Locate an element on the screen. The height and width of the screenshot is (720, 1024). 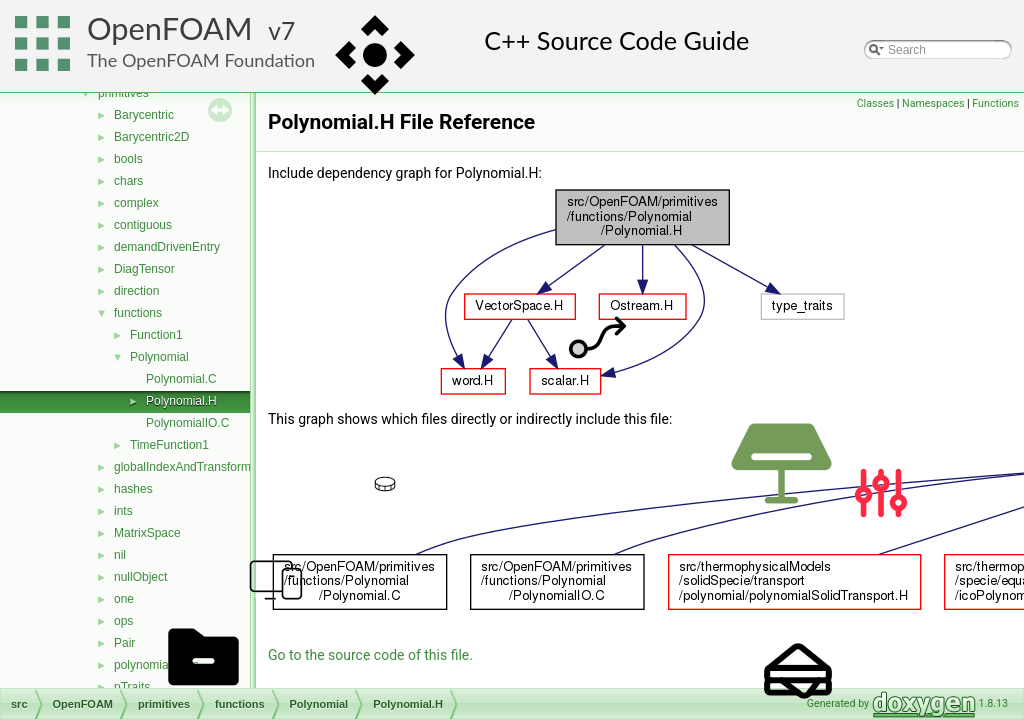
manage connected devices is located at coordinates (275, 580).